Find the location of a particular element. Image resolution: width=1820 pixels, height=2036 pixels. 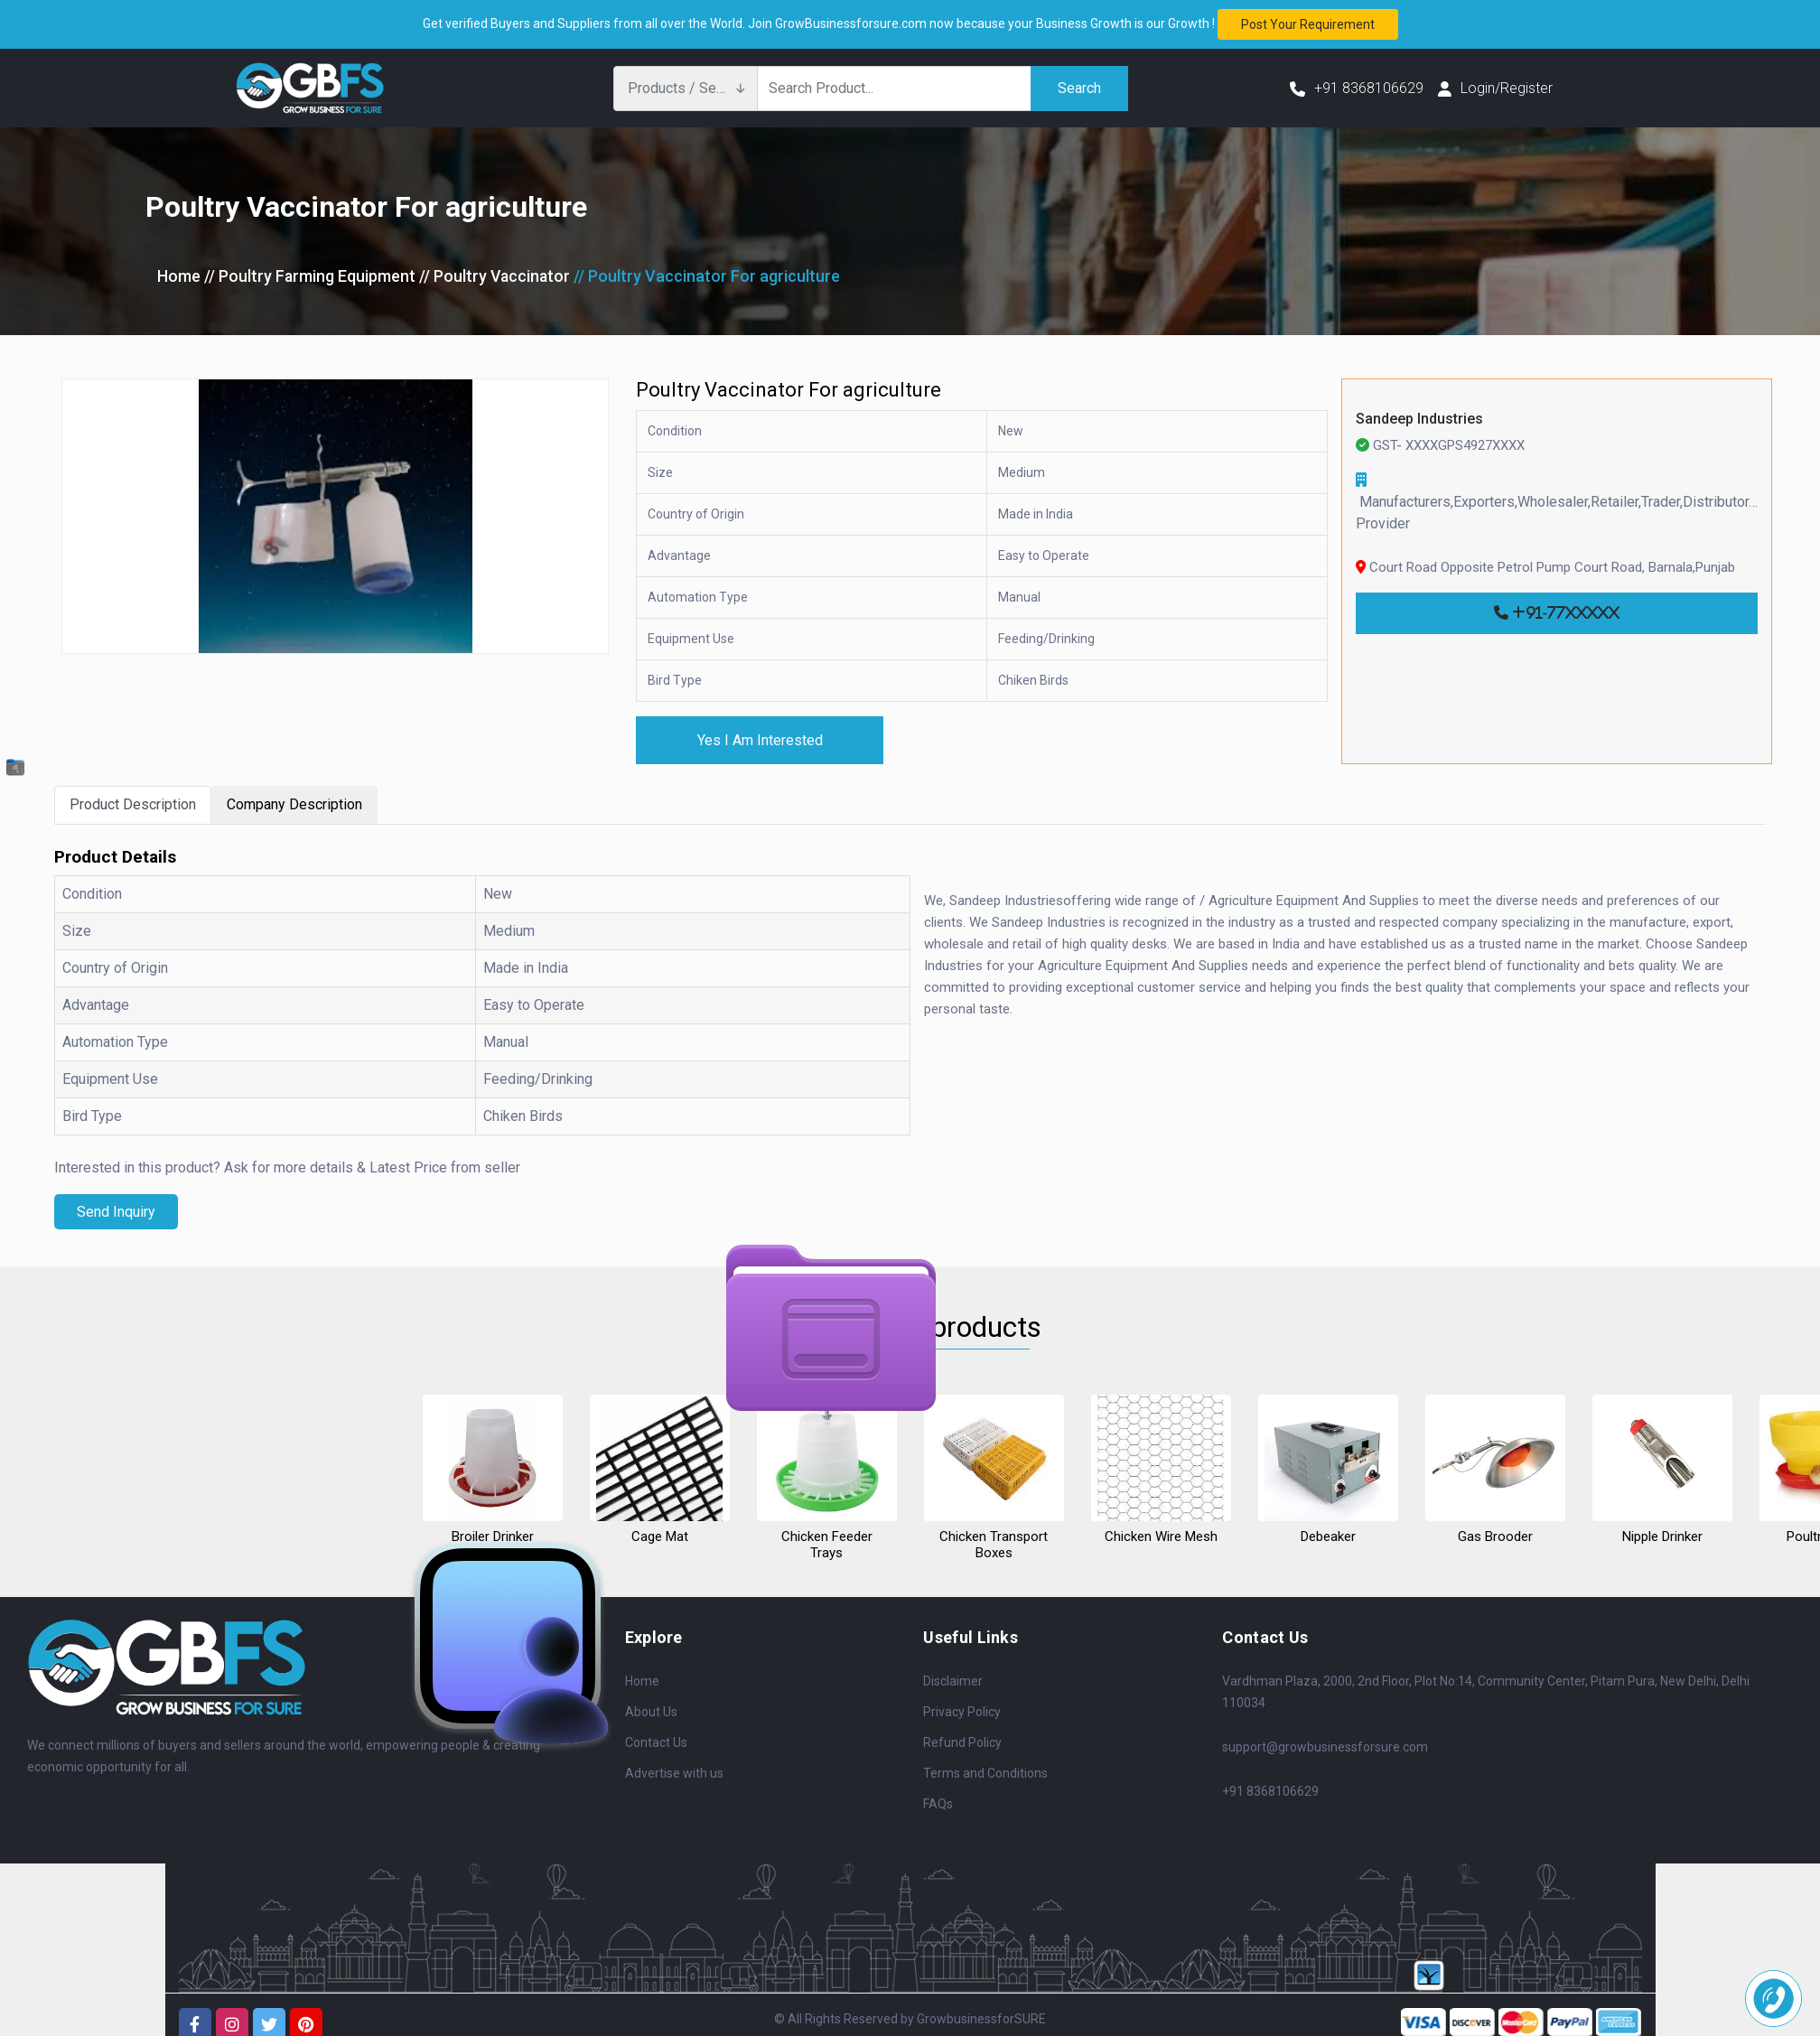

open desktop folder is located at coordinates (831, 1328).